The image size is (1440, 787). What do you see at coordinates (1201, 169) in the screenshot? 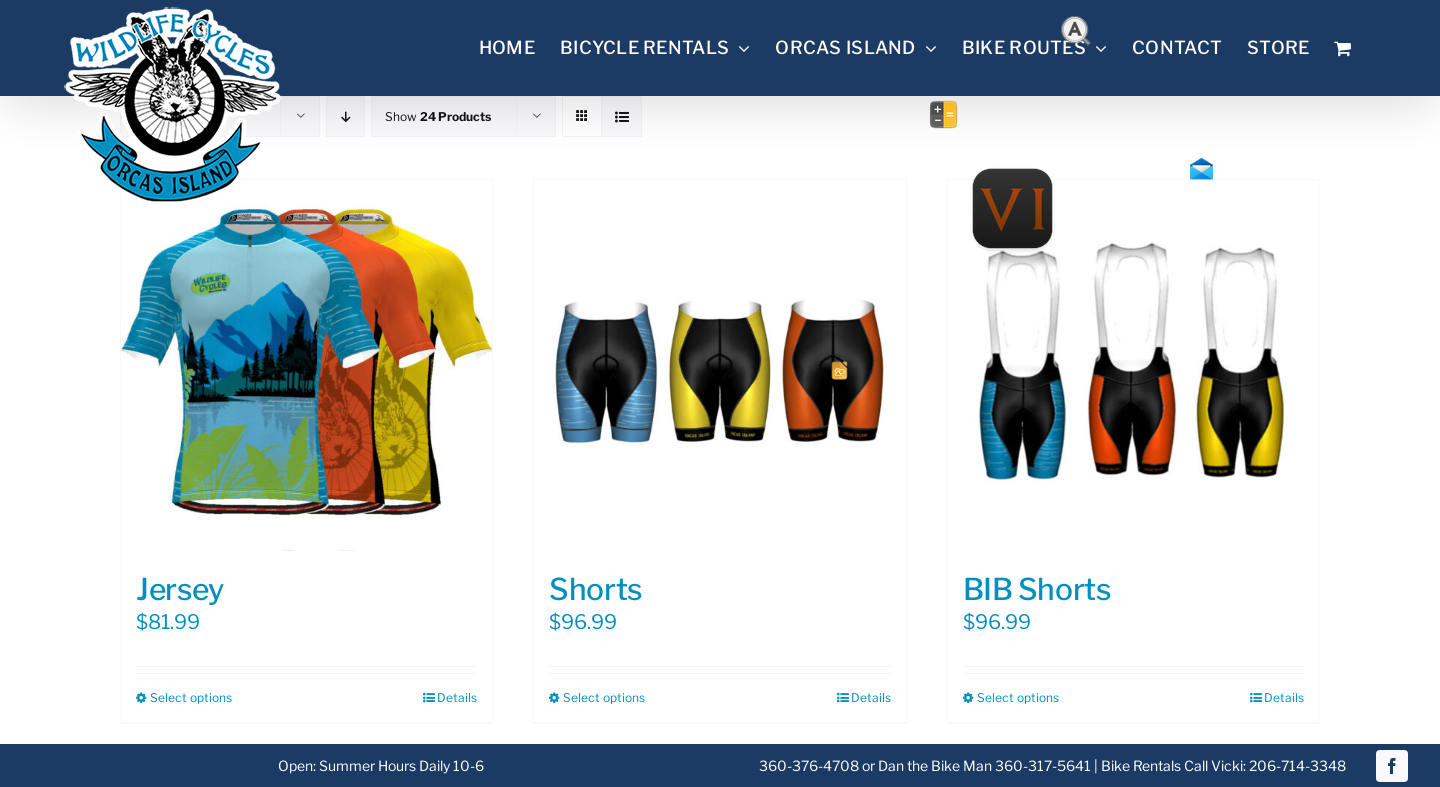
I see `open the mail app` at bounding box center [1201, 169].